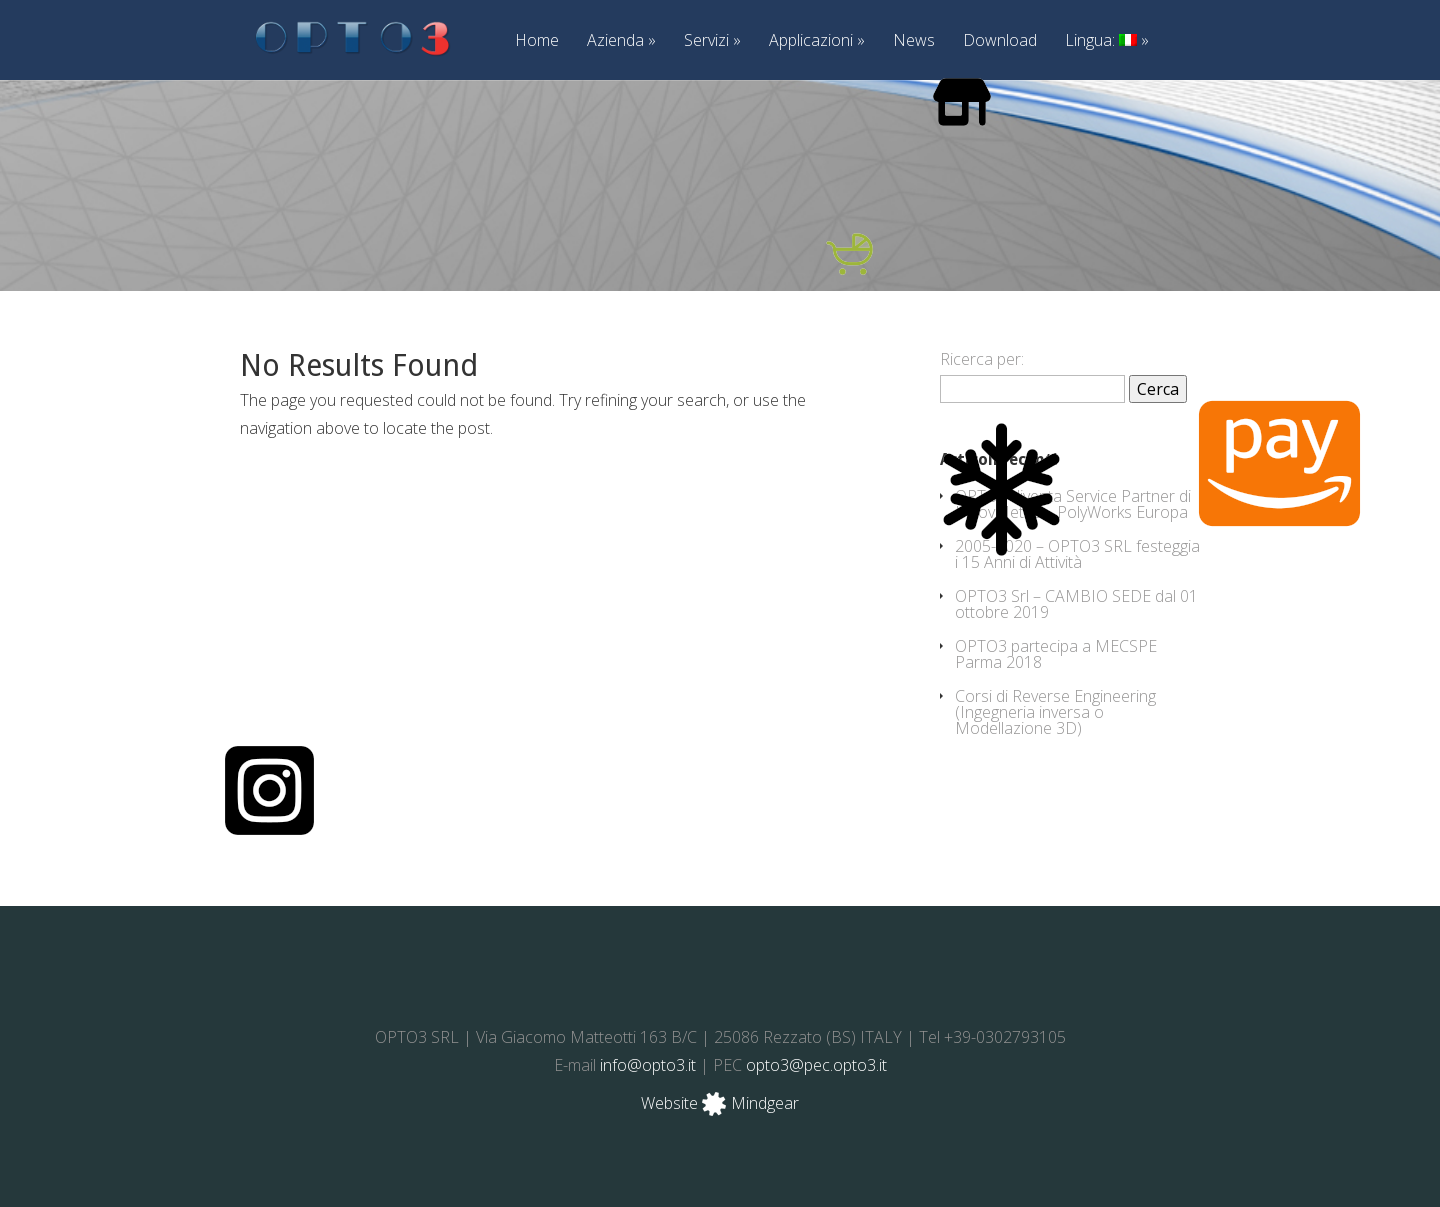 The width and height of the screenshot is (1440, 1207). Describe the element at coordinates (1001, 489) in the screenshot. I see `indicates cold or freezing temperature setting` at that location.